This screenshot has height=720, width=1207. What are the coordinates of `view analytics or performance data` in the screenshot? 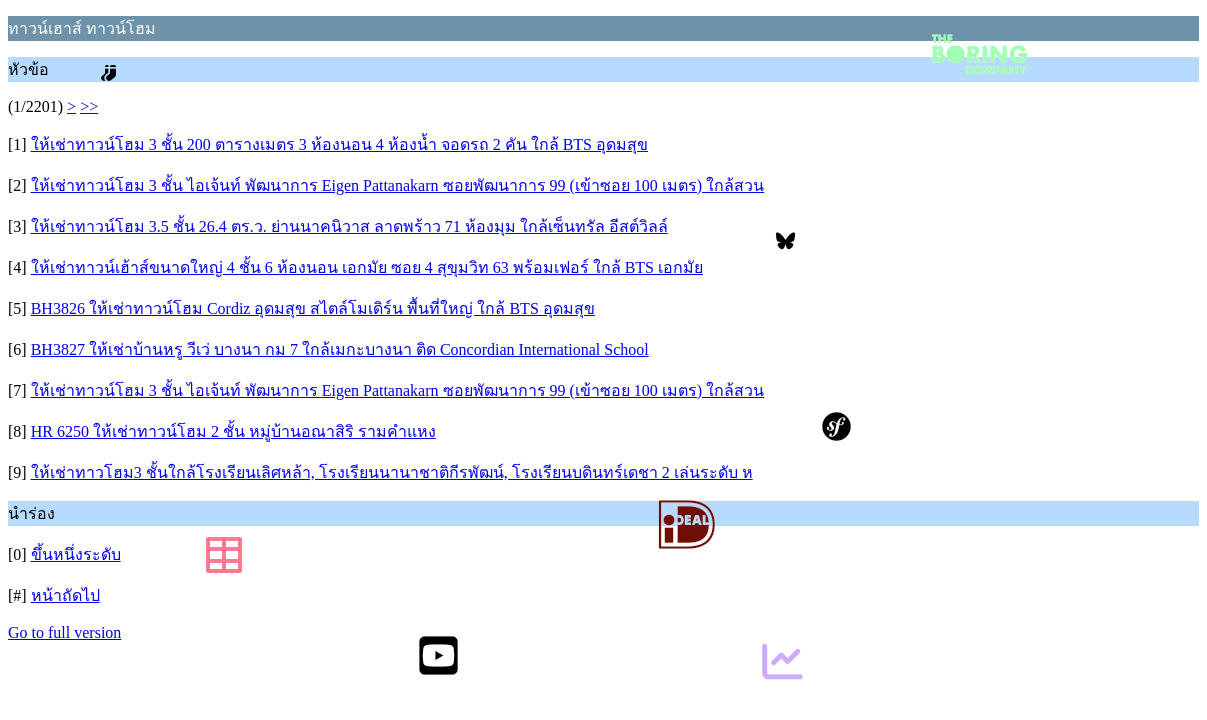 It's located at (782, 661).